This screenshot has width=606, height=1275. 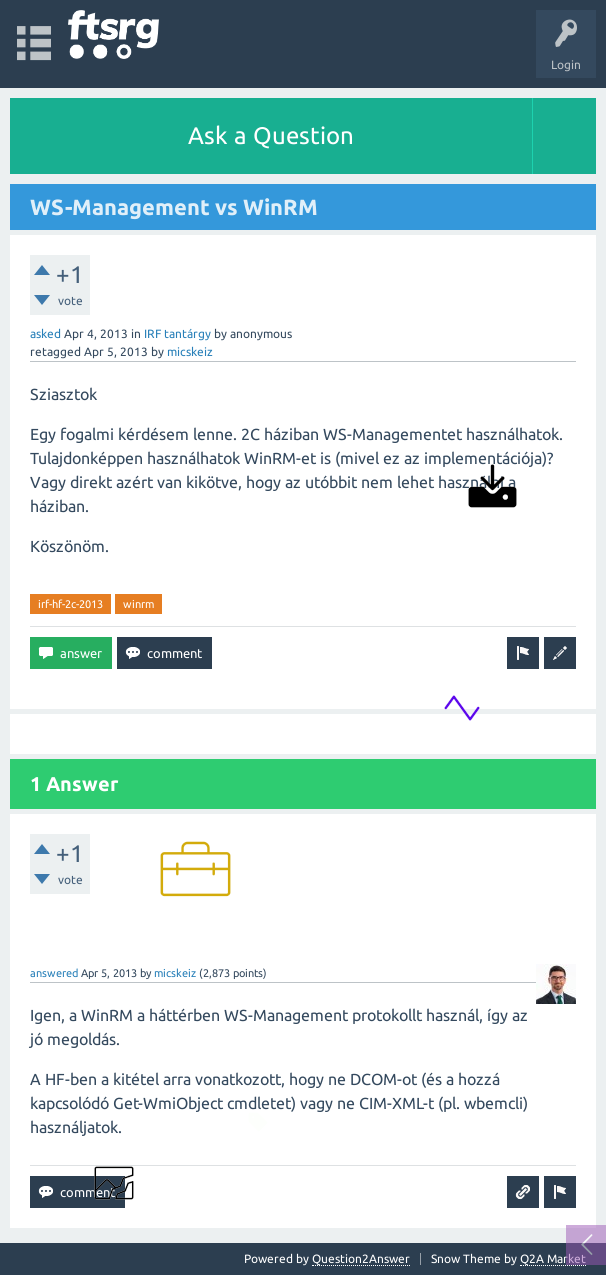 I want to click on access tools and utilities, so click(x=195, y=871).